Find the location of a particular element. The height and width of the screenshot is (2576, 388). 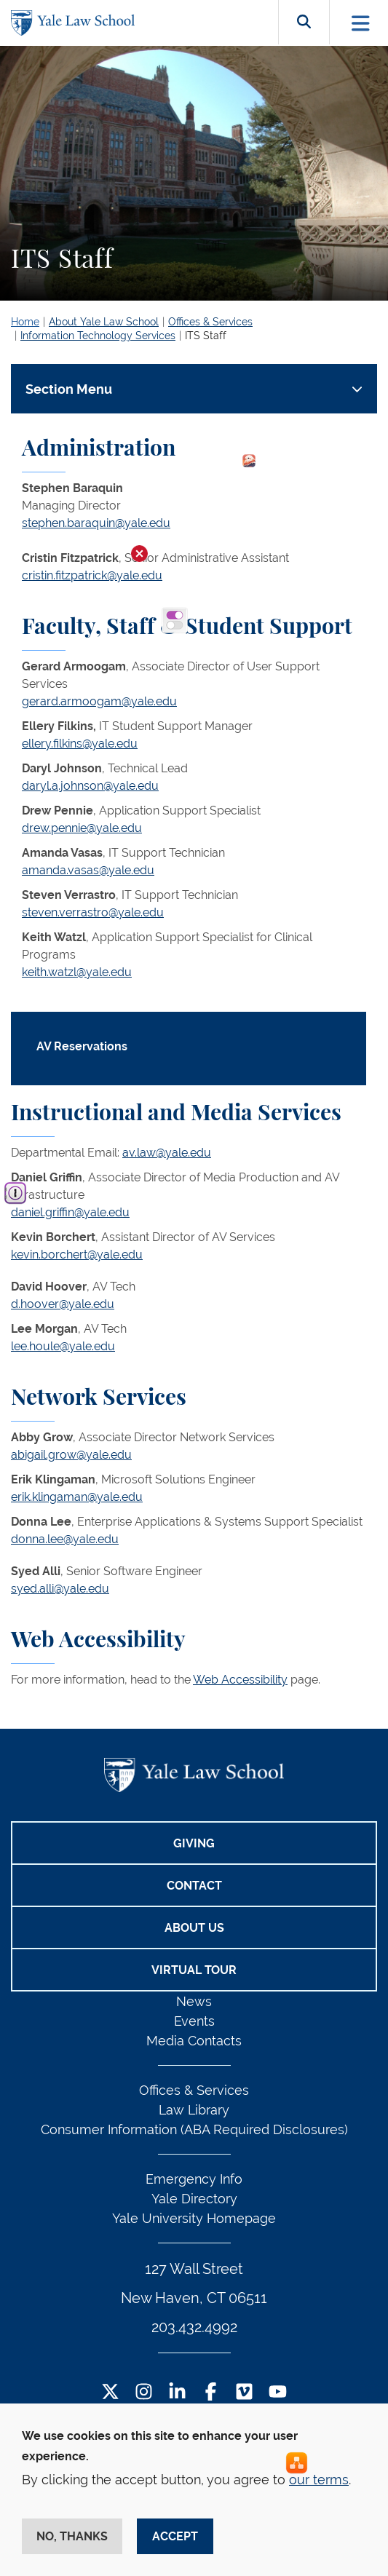

open draw.io diagramming app is located at coordinates (296, 2462).